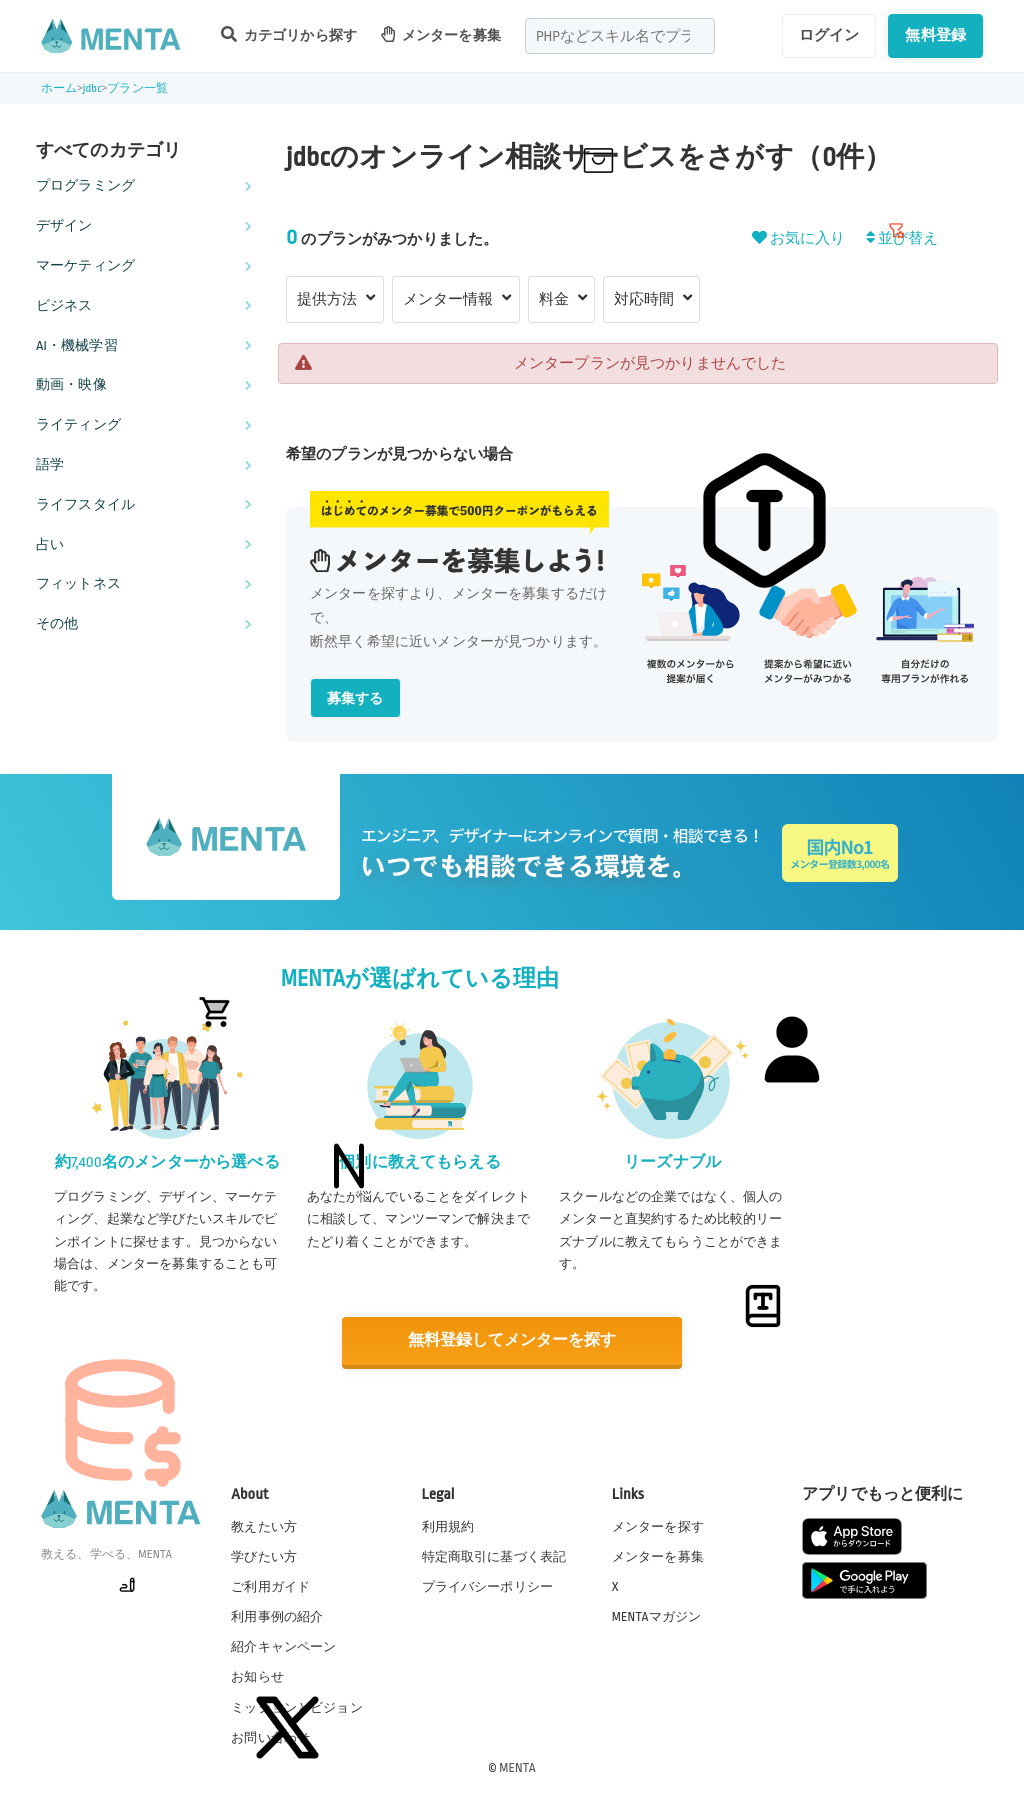  Describe the element at coordinates (349, 1166) in the screenshot. I see `indicates an item or option starting with the letter N` at that location.